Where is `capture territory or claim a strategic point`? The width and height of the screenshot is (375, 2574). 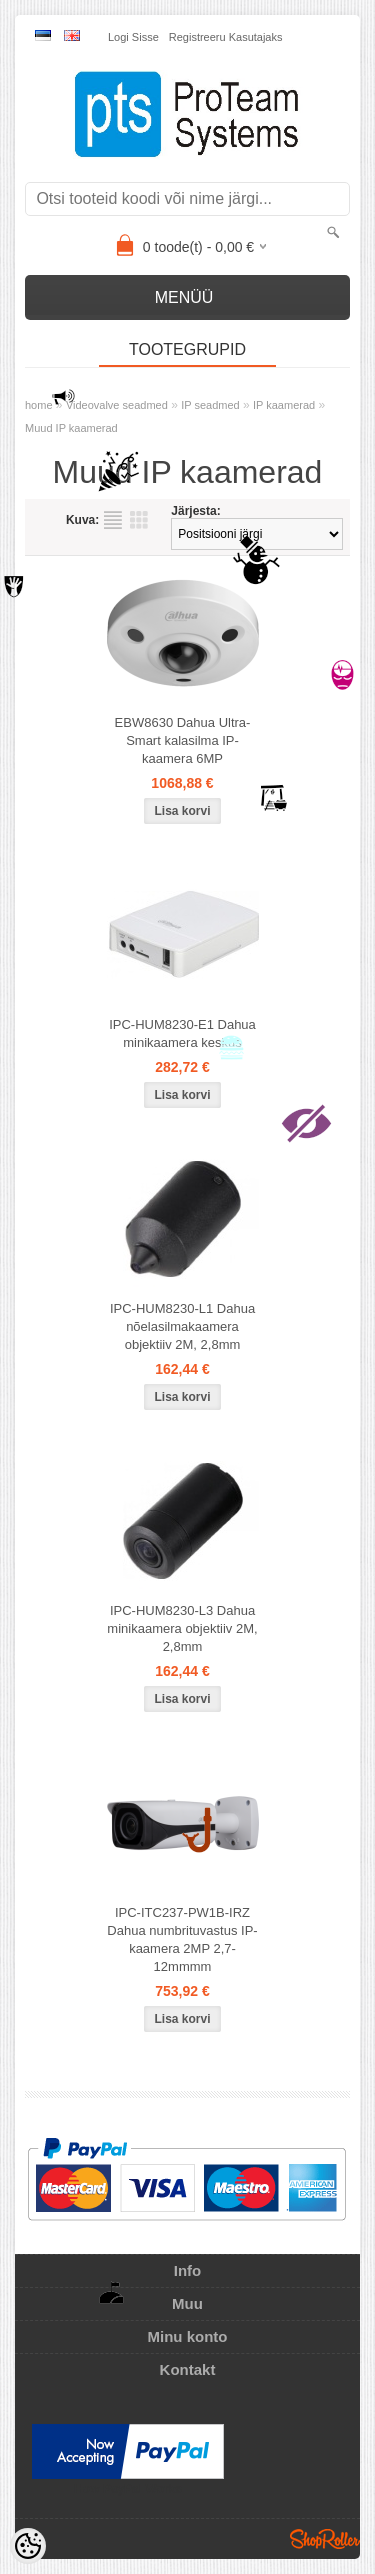
capture territory or claim a strategic point is located at coordinates (111, 2291).